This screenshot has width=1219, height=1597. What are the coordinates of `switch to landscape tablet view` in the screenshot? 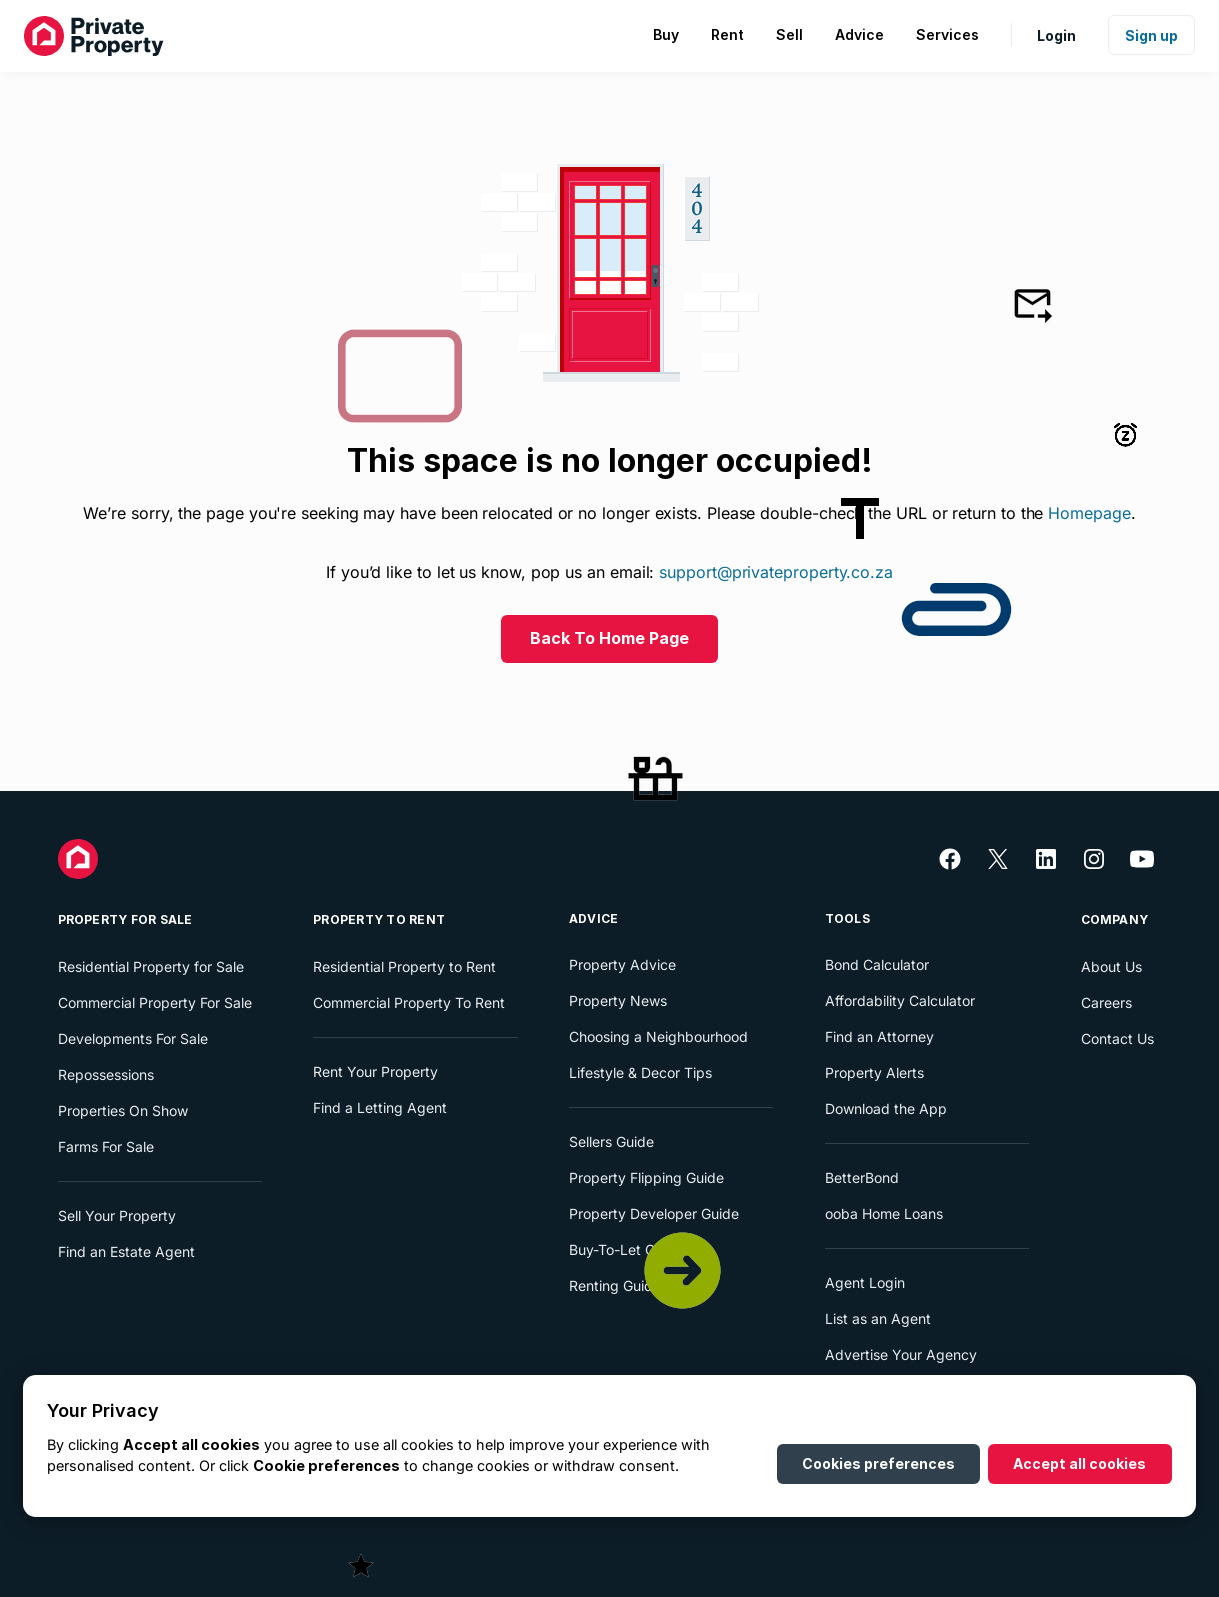 It's located at (400, 376).